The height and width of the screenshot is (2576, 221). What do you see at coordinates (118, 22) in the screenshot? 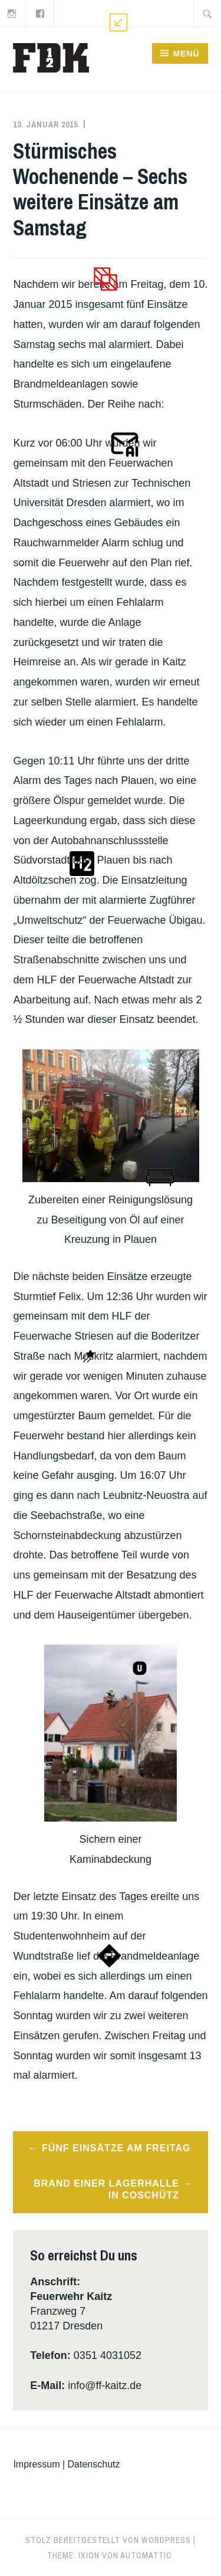
I see `move content to bottom-left corner` at bounding box center [118, 22].